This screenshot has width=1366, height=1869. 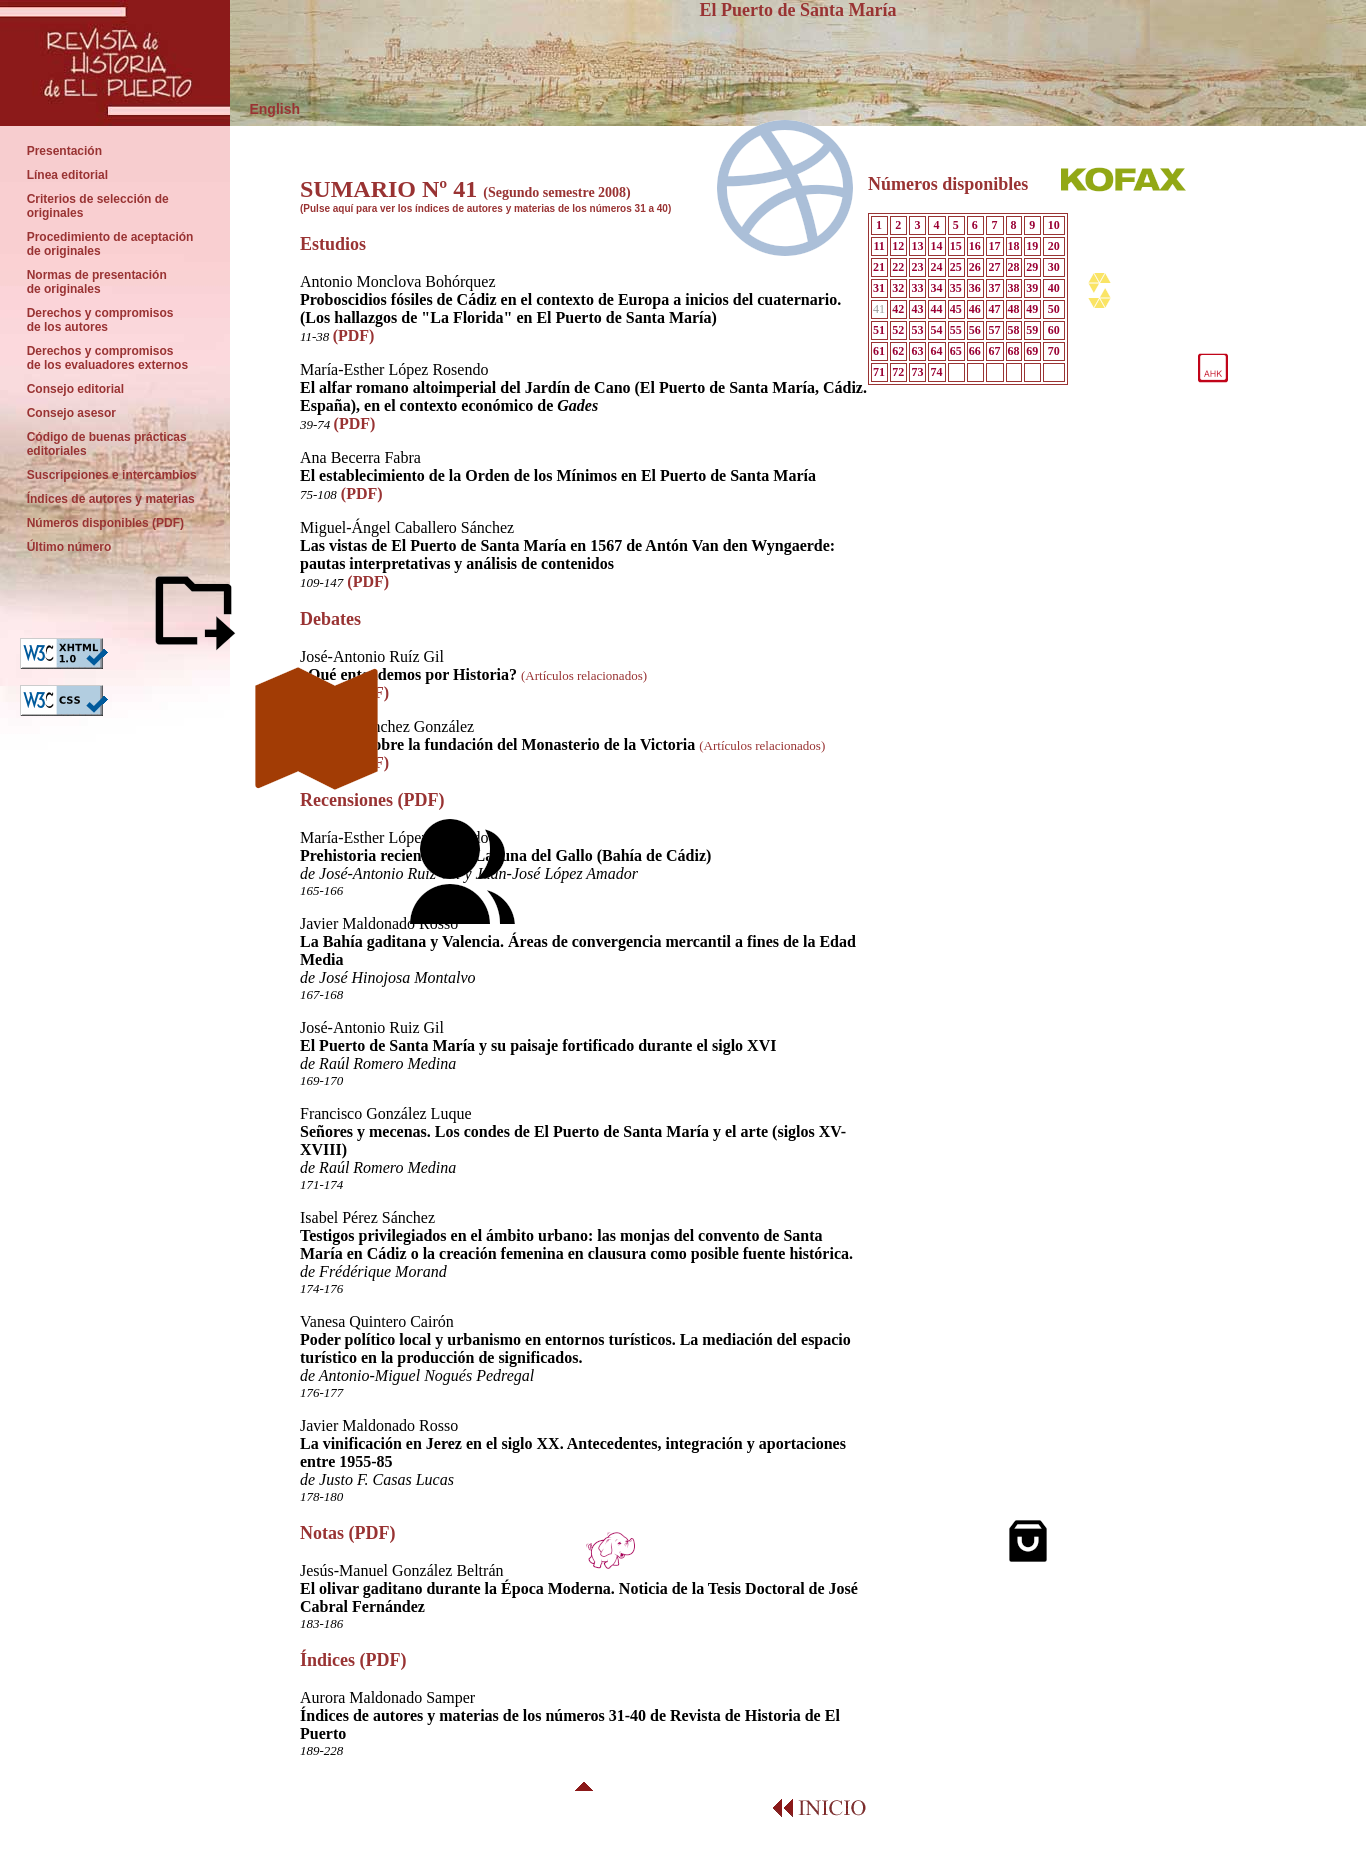 What do you see at coordinates (1123, 179) in the screenshot?
I see `Kofax company logo` at bounding box center [1123, 179].